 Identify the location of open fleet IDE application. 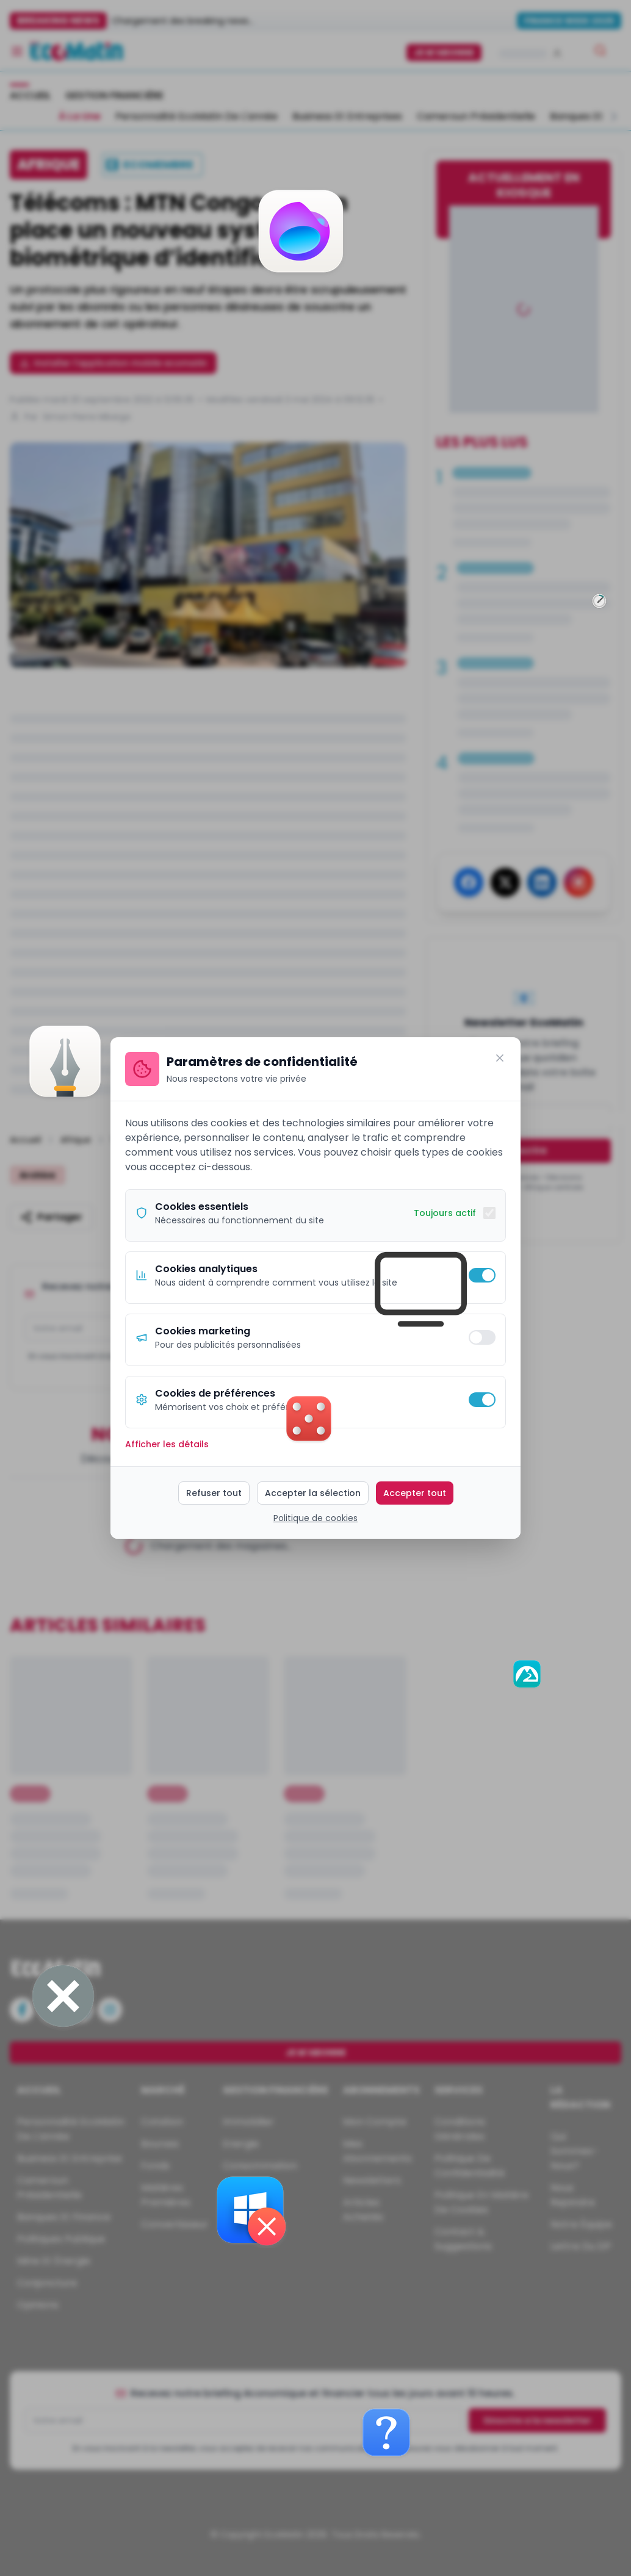
(300, 231).